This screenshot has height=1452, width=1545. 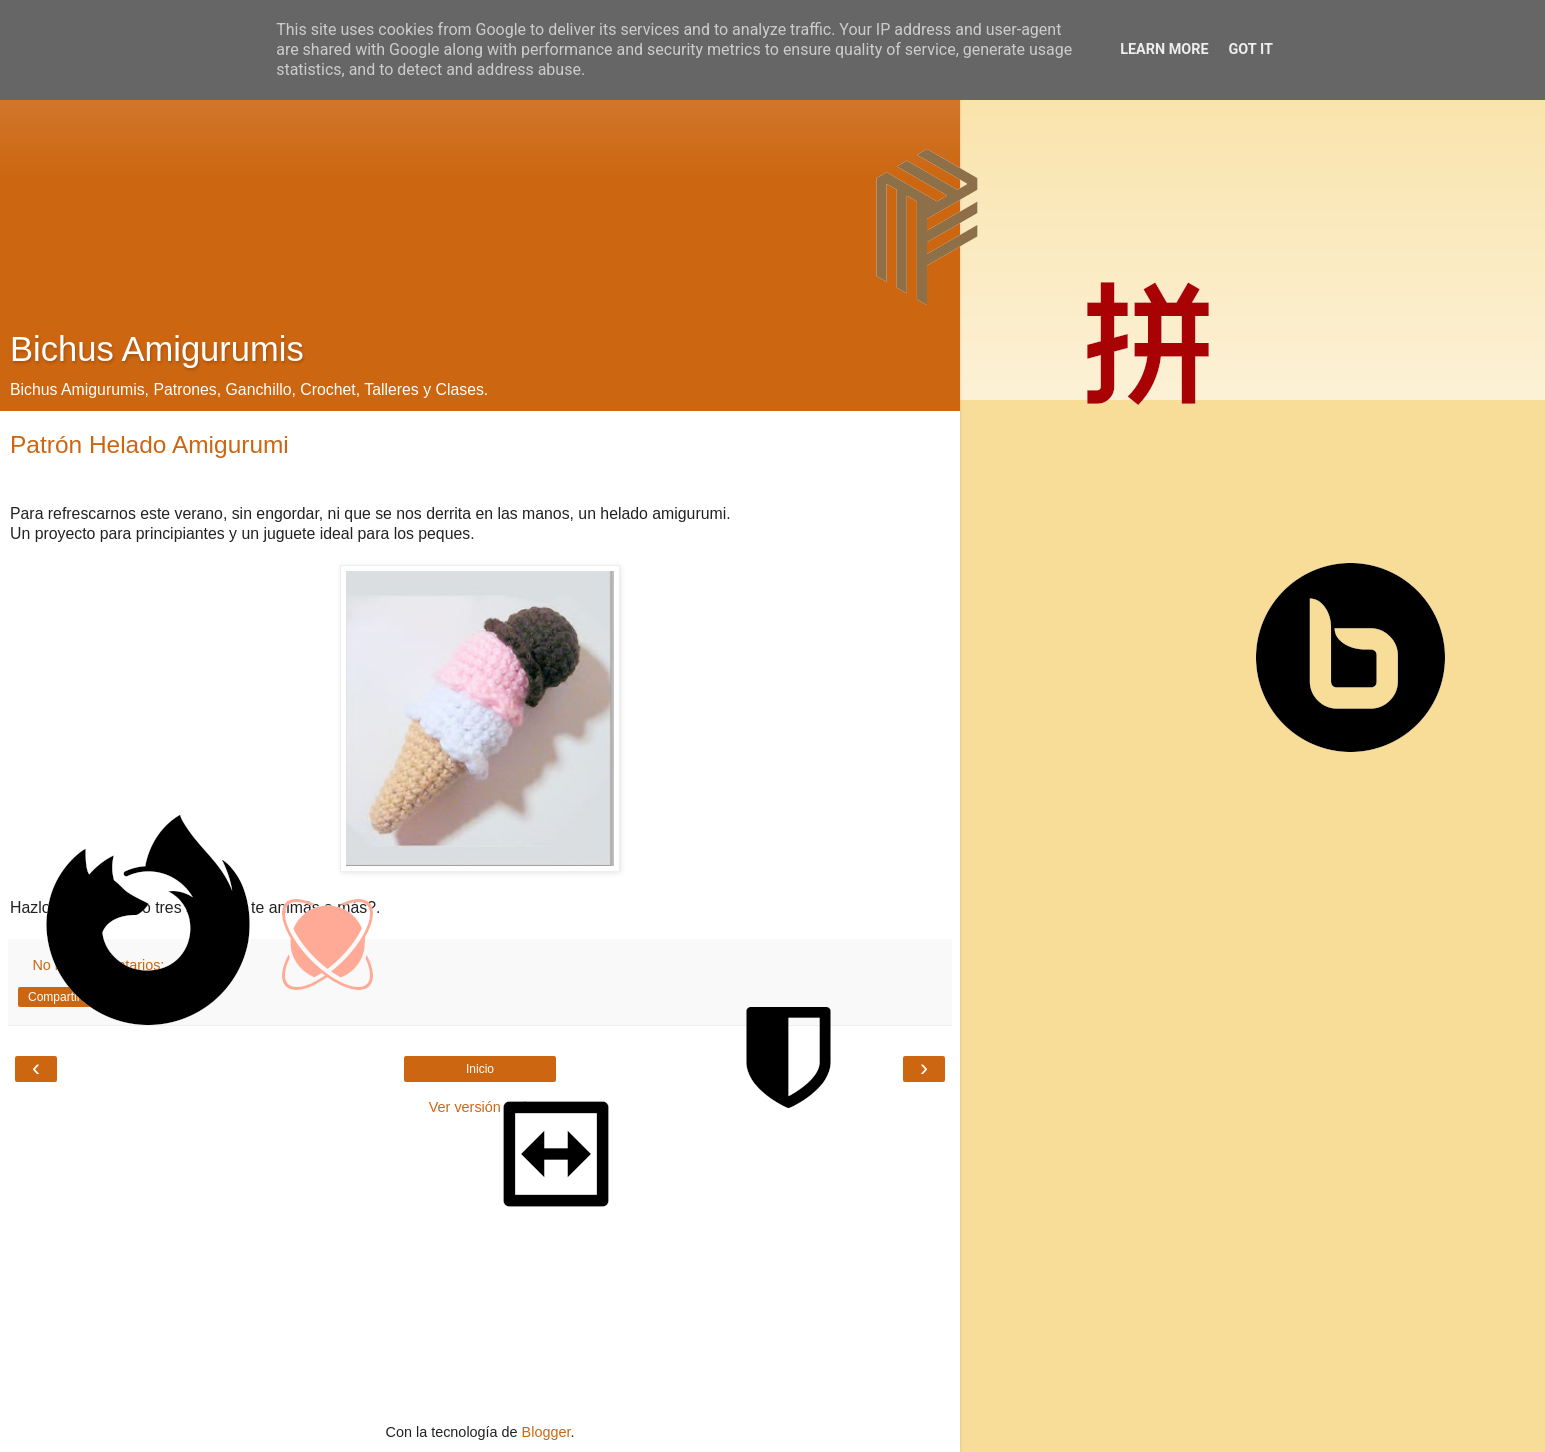 What do you see at coordinates (788, 1057) in the screenshot?
I see `open bitwarden password manager` at bounding box center [788, 1057].